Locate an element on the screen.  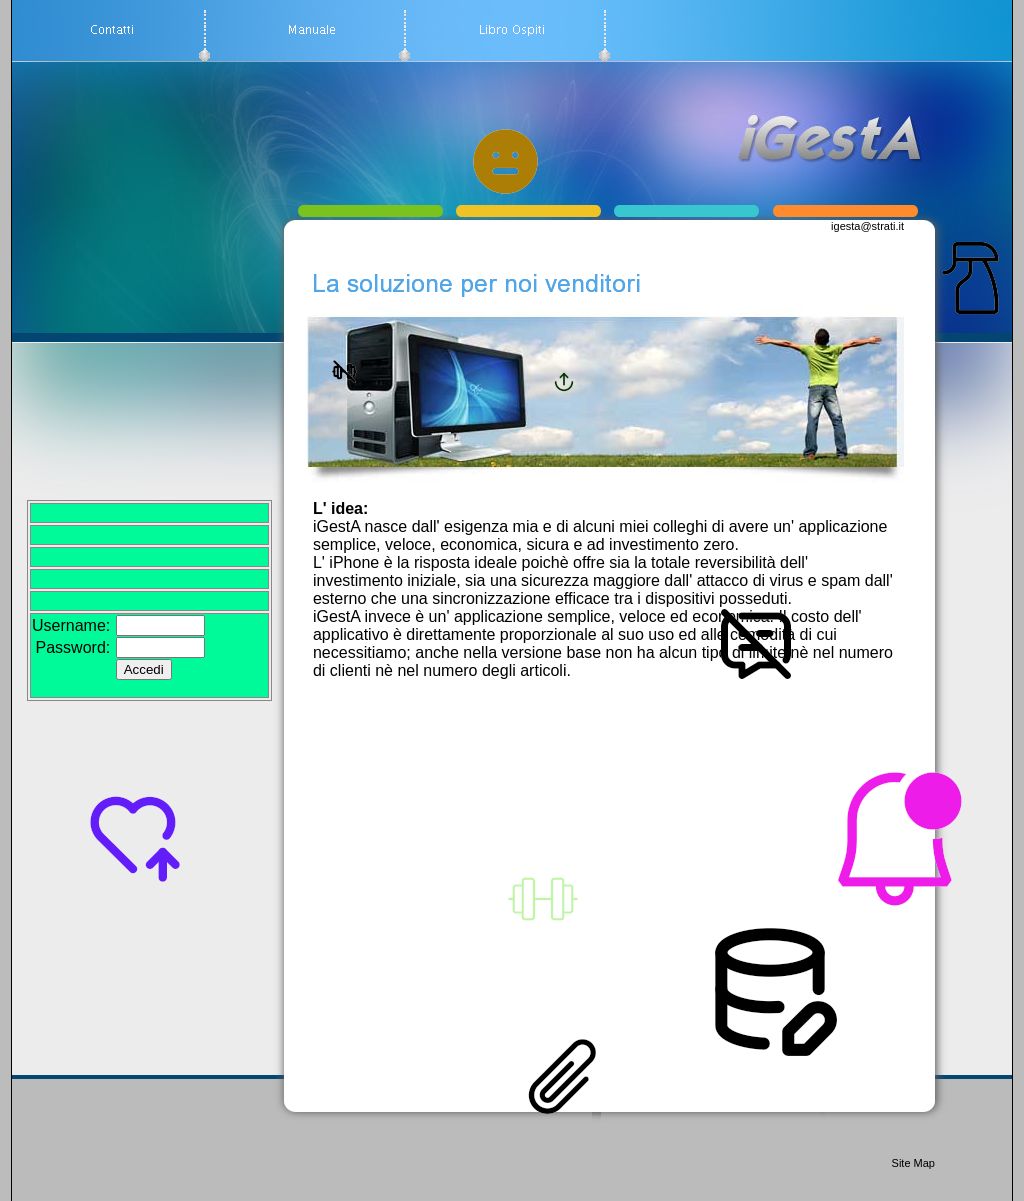
indicates new notifications are available is located at coordinates (895, 839).